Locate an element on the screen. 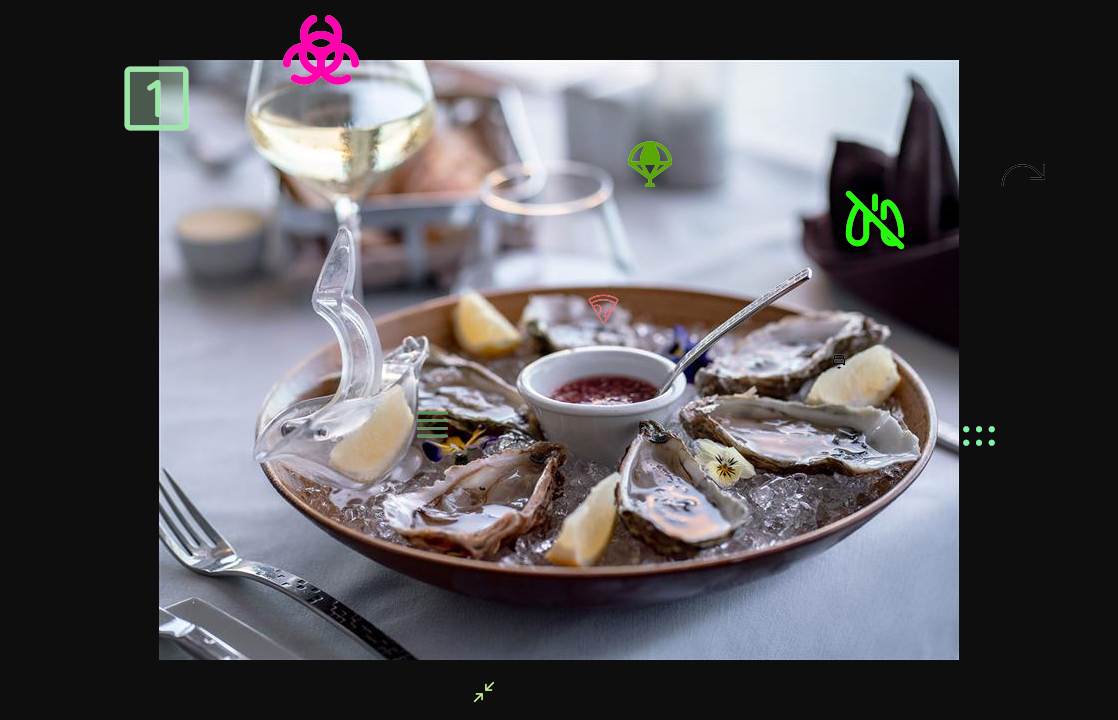  access emergency or backup features is located at coordinates (650, 165).